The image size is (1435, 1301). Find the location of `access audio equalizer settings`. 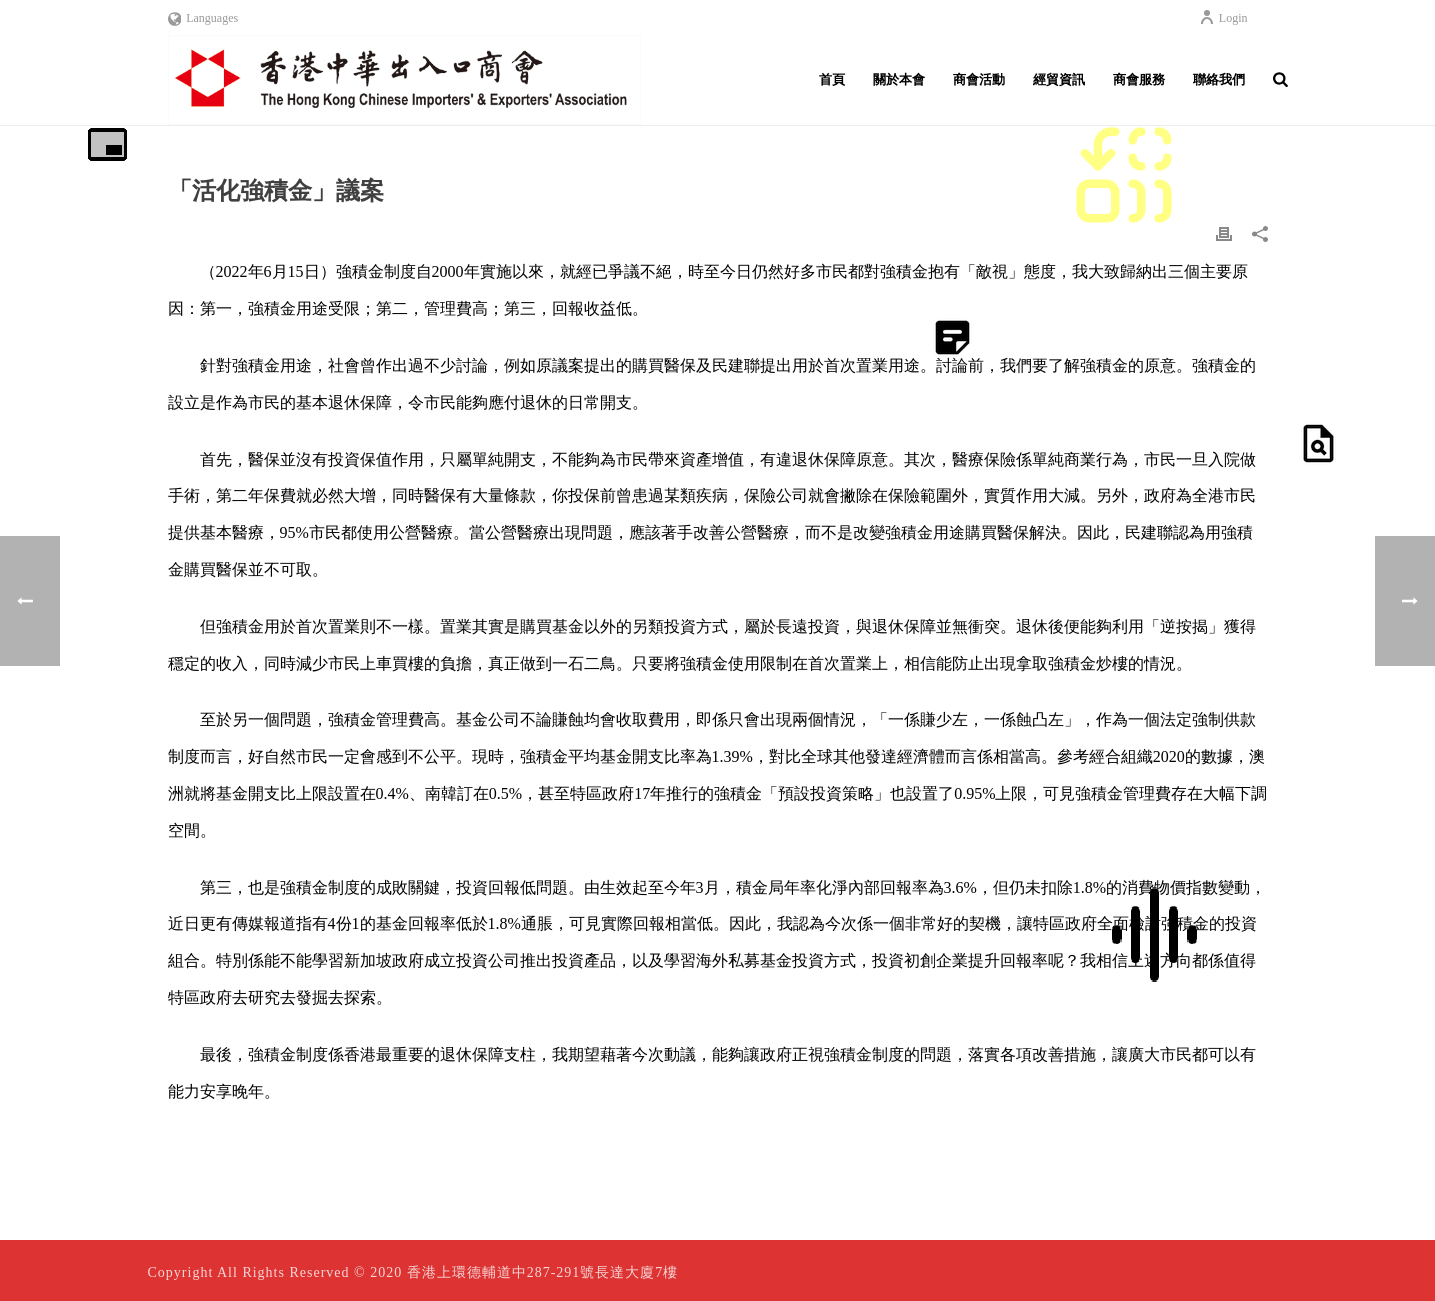

access audio equalizer settings is located at coordinates (1154, 934).